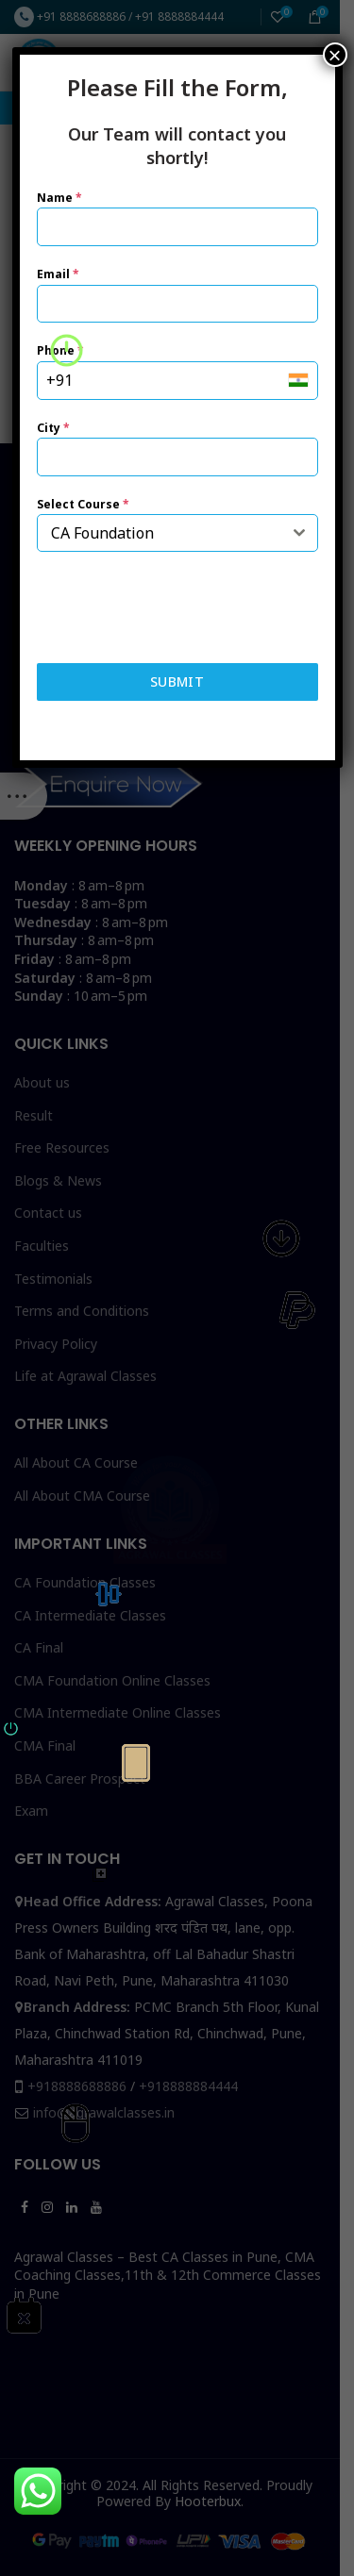 This screenshot has width=354, height=2576. Describe the element at coordinates (66, 350) in the screenshot. I see `view current time or check the clock` at that location.